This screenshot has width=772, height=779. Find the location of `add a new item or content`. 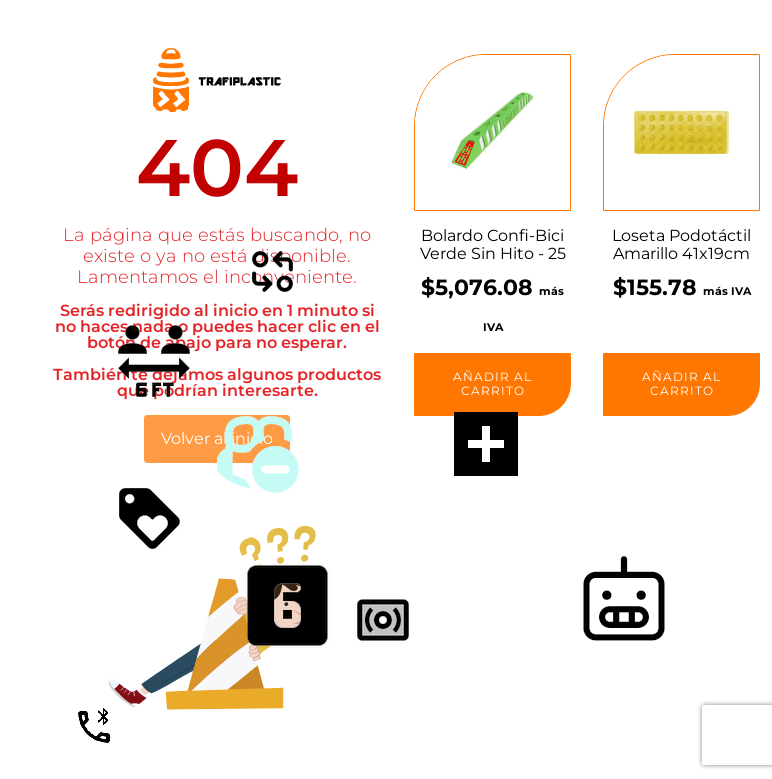

add a new item or content is located at coordinates (486, 444).